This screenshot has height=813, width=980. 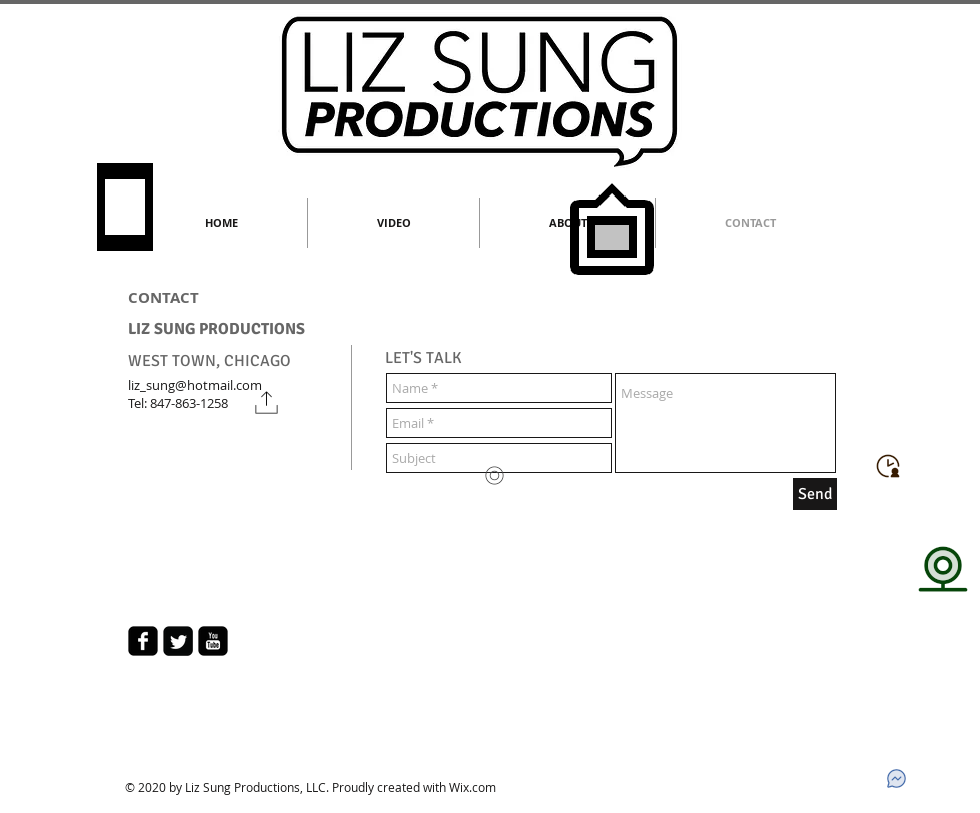 What do you see at coordinates (125, 207) in the screenshot?
I see `set this device as primary phone` at bounding box center [125, 207].